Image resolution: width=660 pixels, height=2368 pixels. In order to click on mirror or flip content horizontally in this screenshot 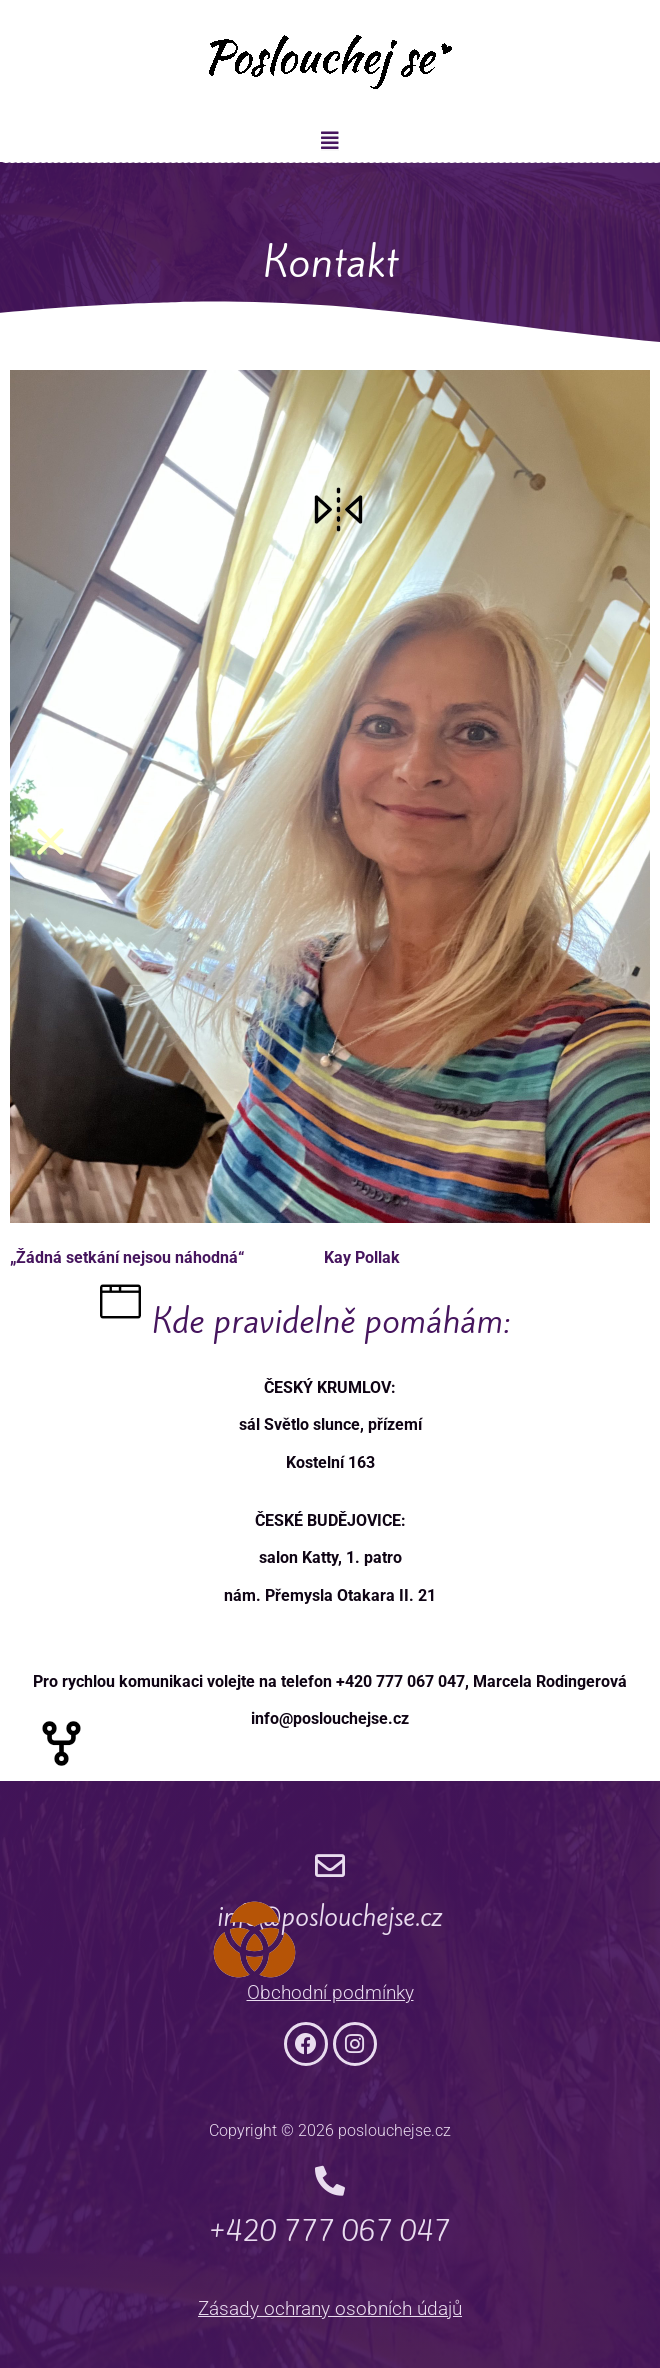, I will do `click(338, 509)`.